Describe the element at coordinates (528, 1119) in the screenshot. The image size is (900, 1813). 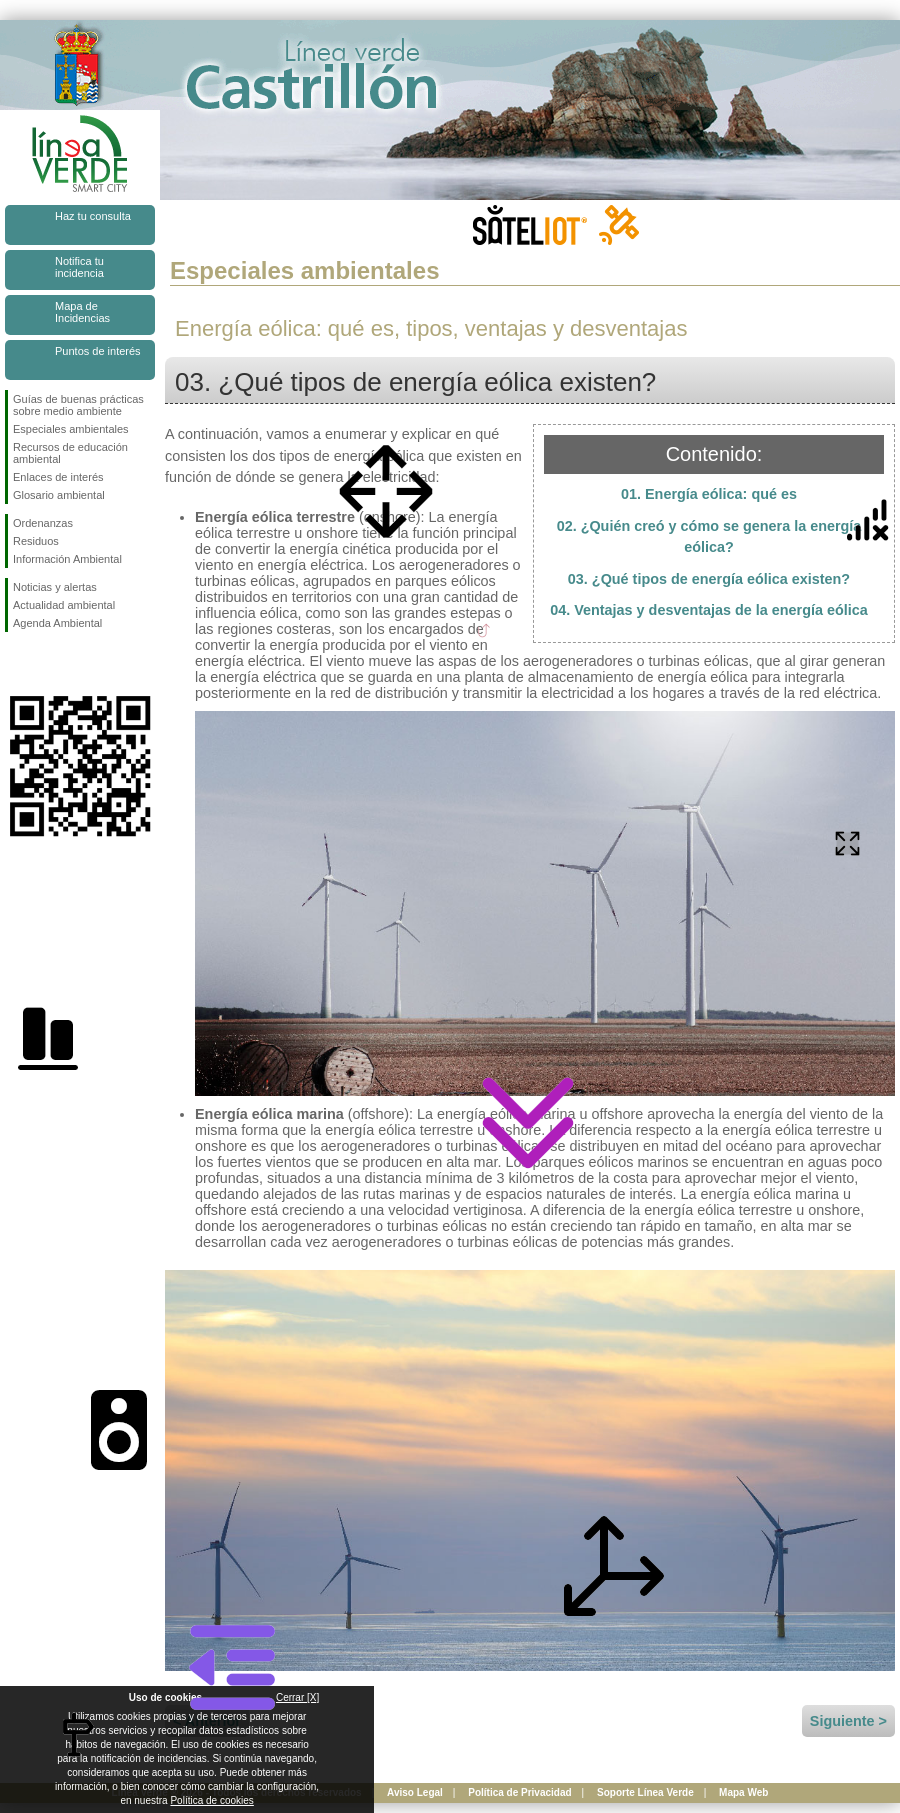
I see `expand content or show more items below` at that location.